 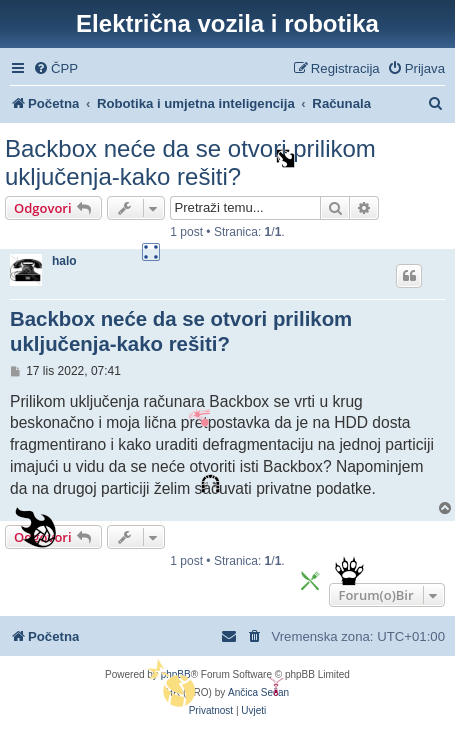 What do you see at coordinates (210, 483) in the screenshot?
I see `enter a dungeon or underground level` at bounding box center [210, 483].